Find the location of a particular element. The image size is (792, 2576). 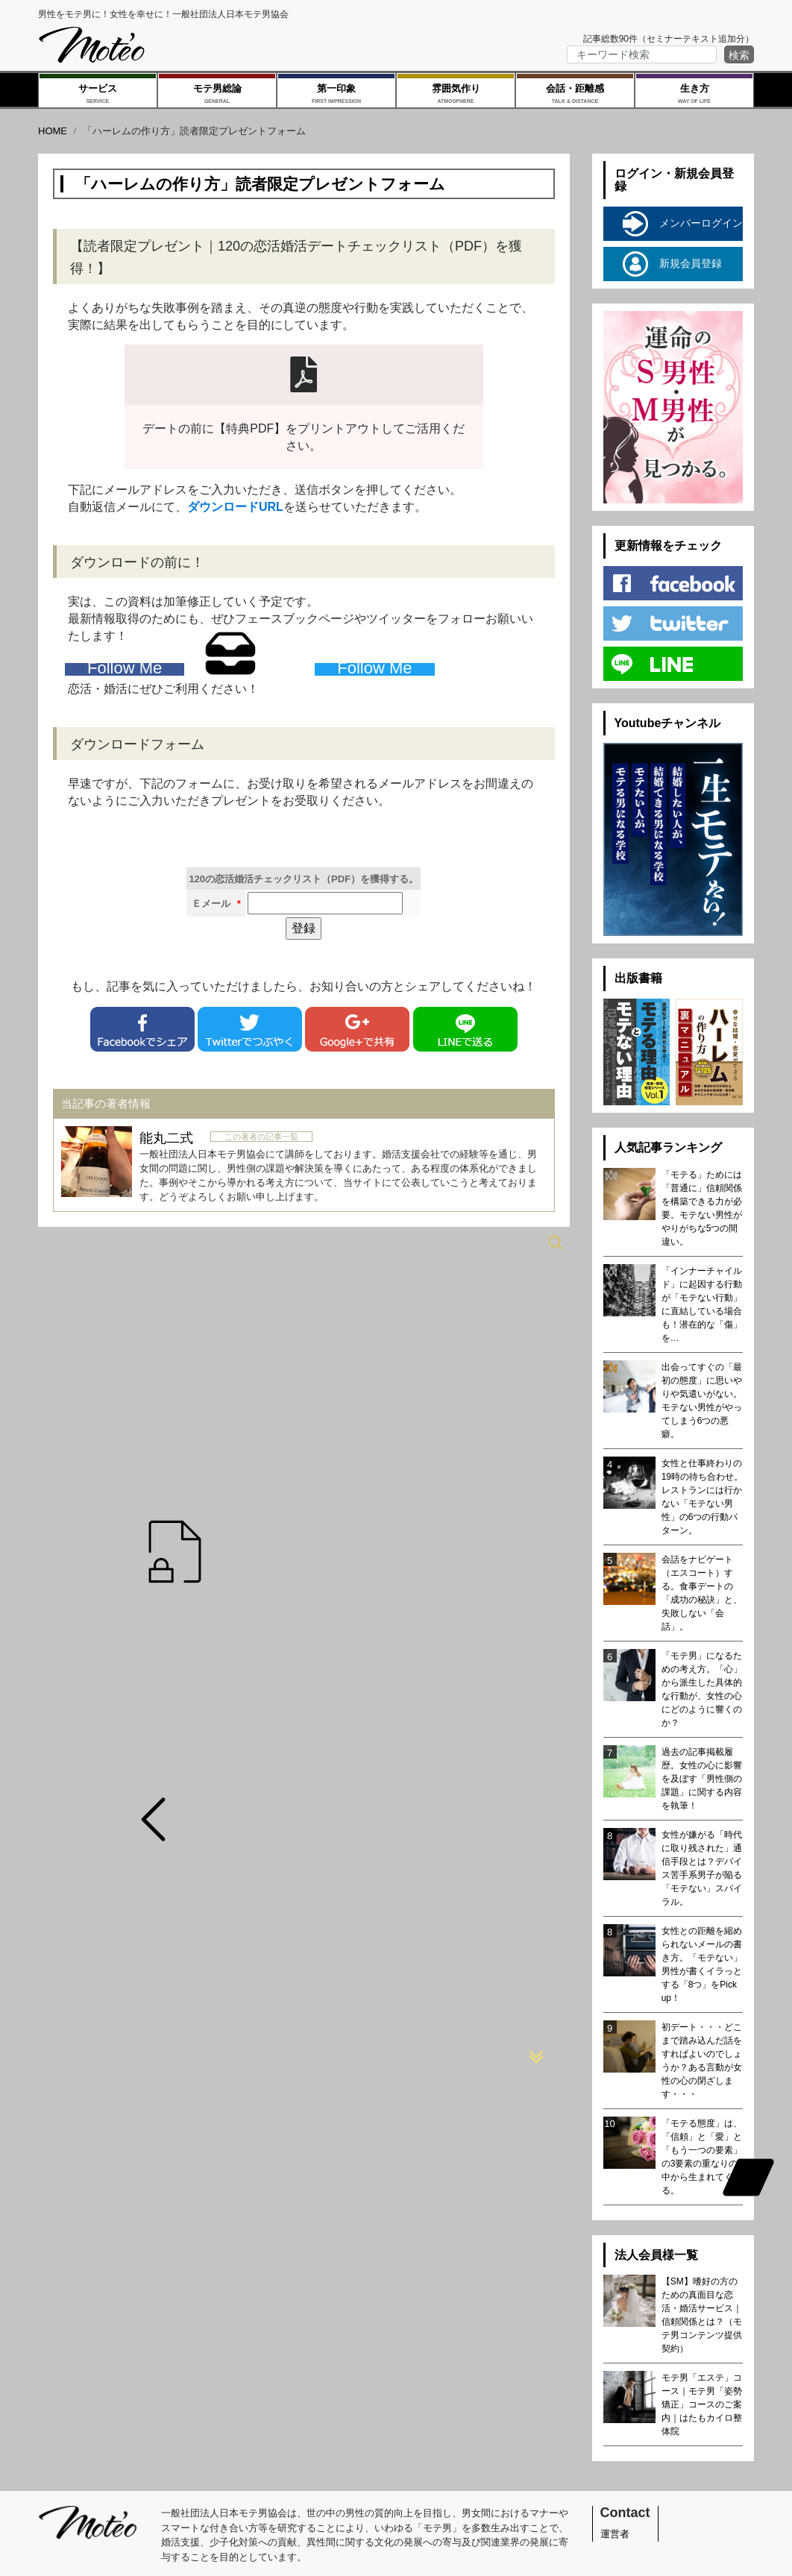

search for content is located at coordinates (556, 1243).